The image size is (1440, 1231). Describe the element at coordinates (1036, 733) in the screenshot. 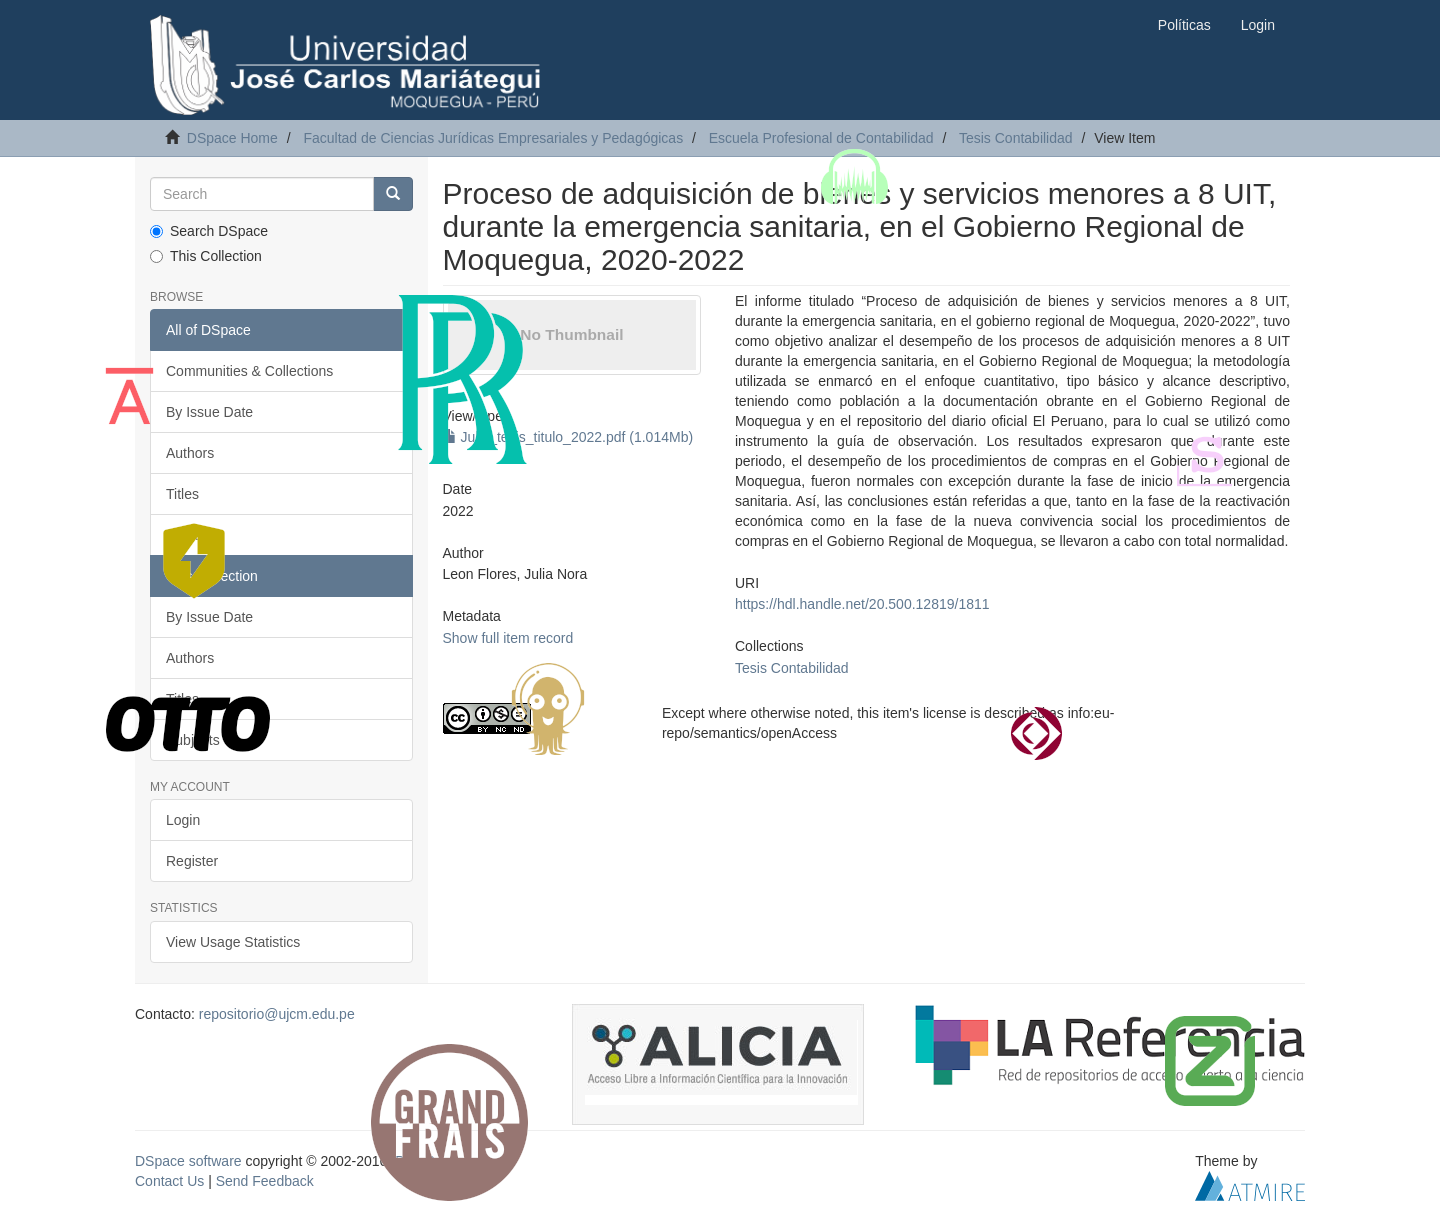

I see `claris app or service logo` at that location.